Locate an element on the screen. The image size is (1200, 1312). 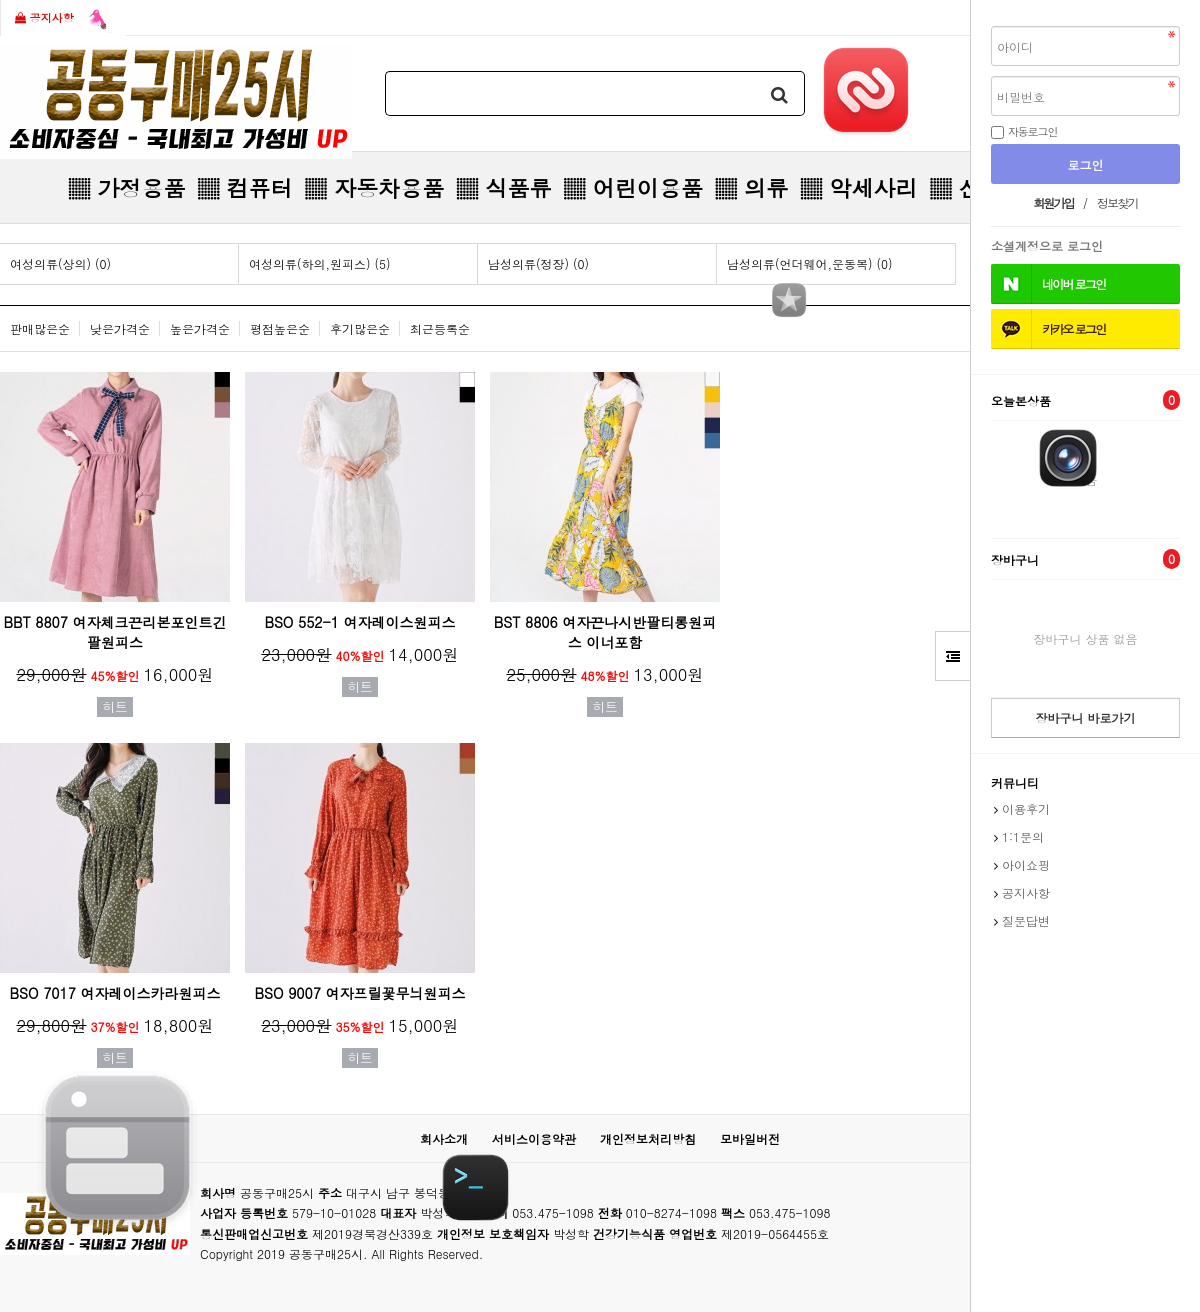
open the camera app is located at coordinates (1068, 458).